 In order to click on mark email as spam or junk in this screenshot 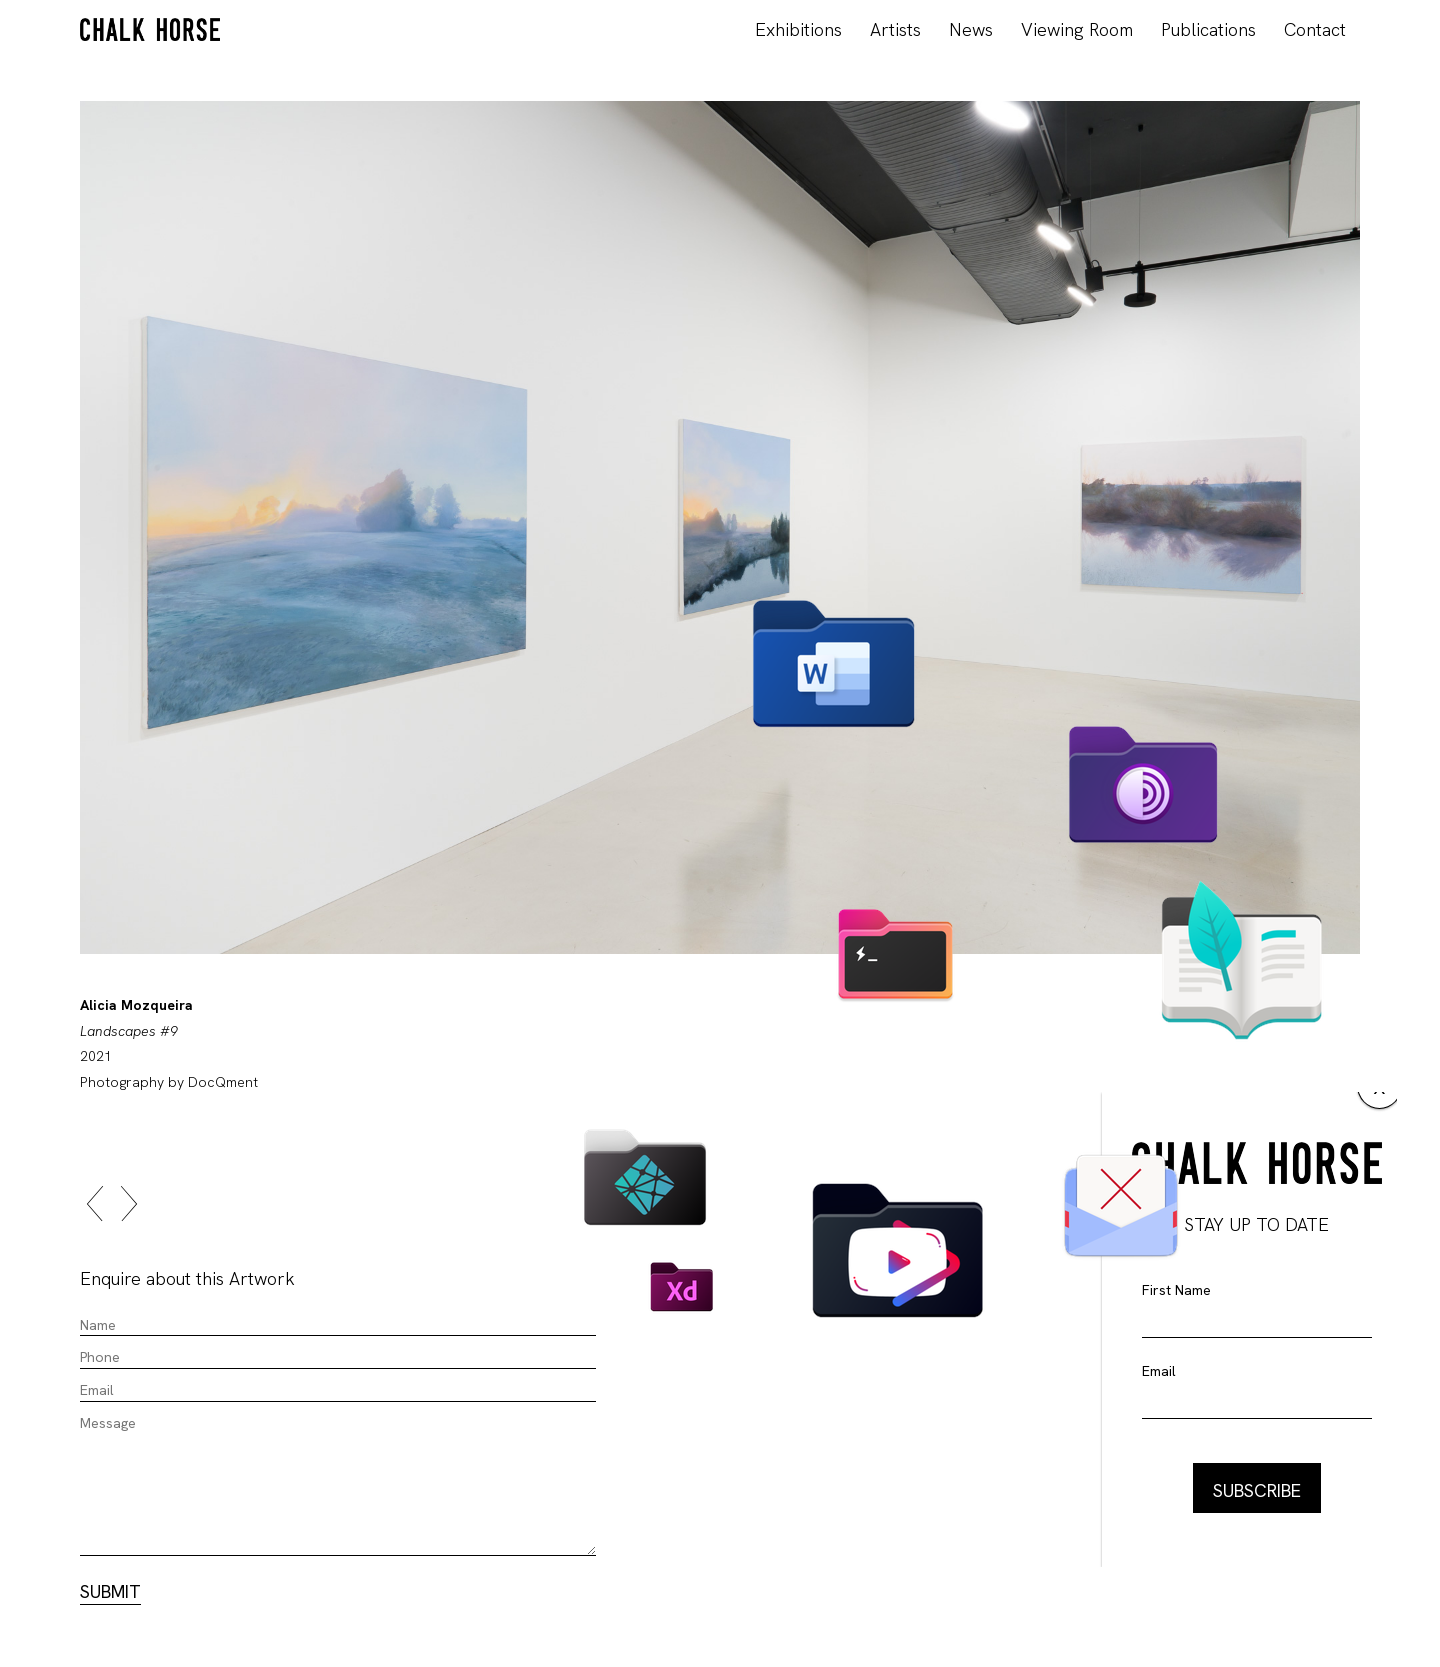, I will do `click(1121, 1212)`.